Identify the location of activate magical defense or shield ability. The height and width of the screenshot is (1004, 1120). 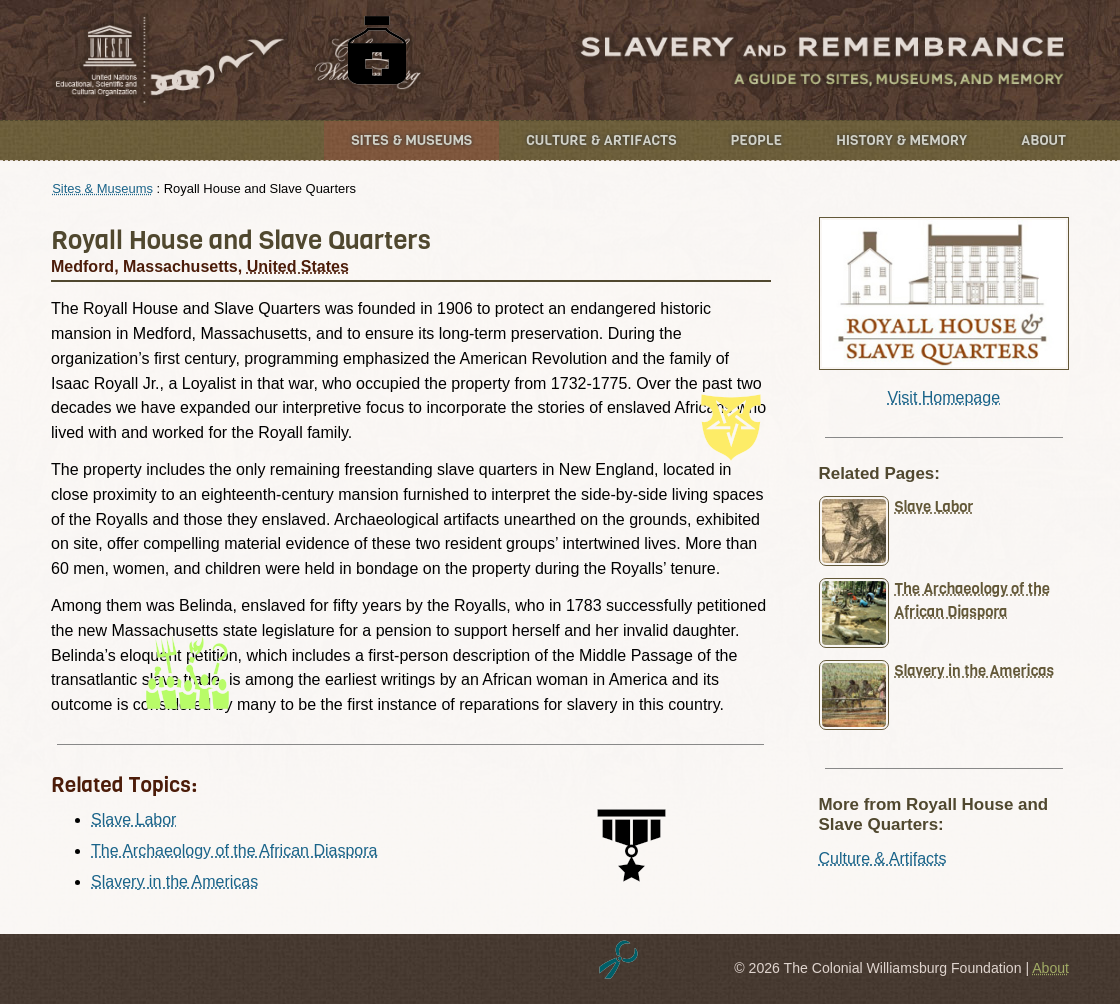
(730, 428).